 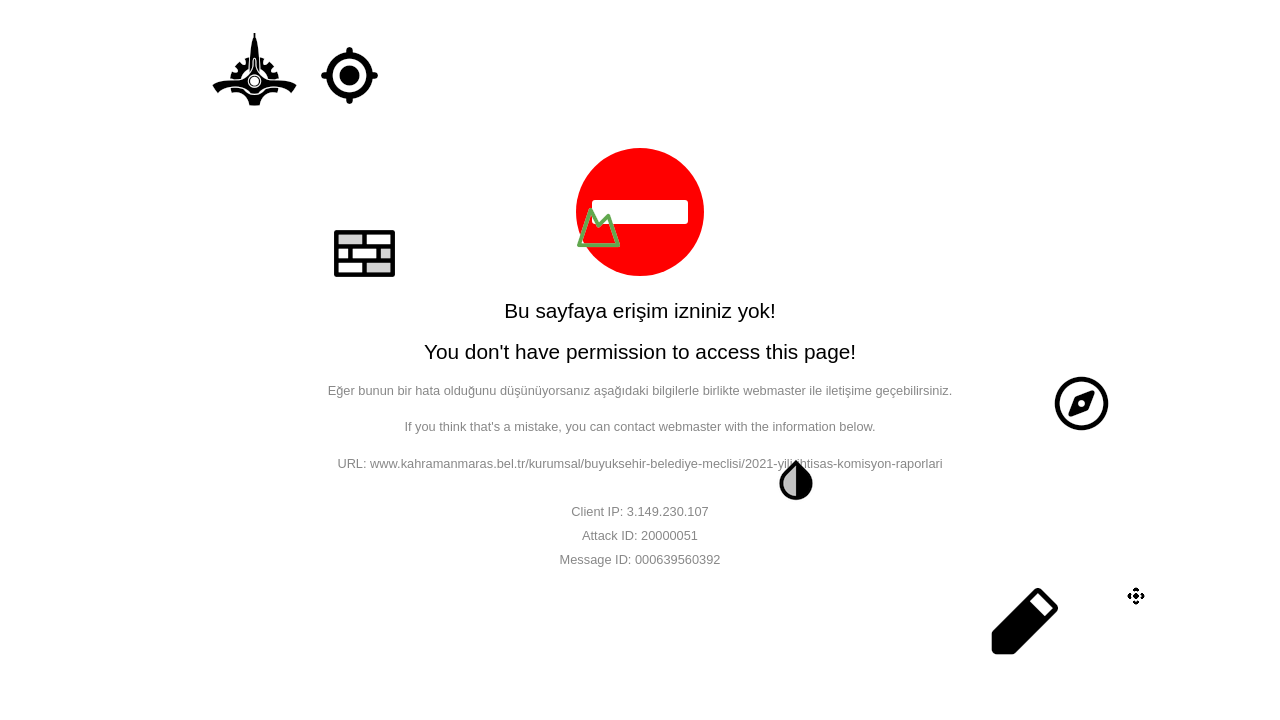 I want to click on pan or move camera position, so click(x=1136, y=596).